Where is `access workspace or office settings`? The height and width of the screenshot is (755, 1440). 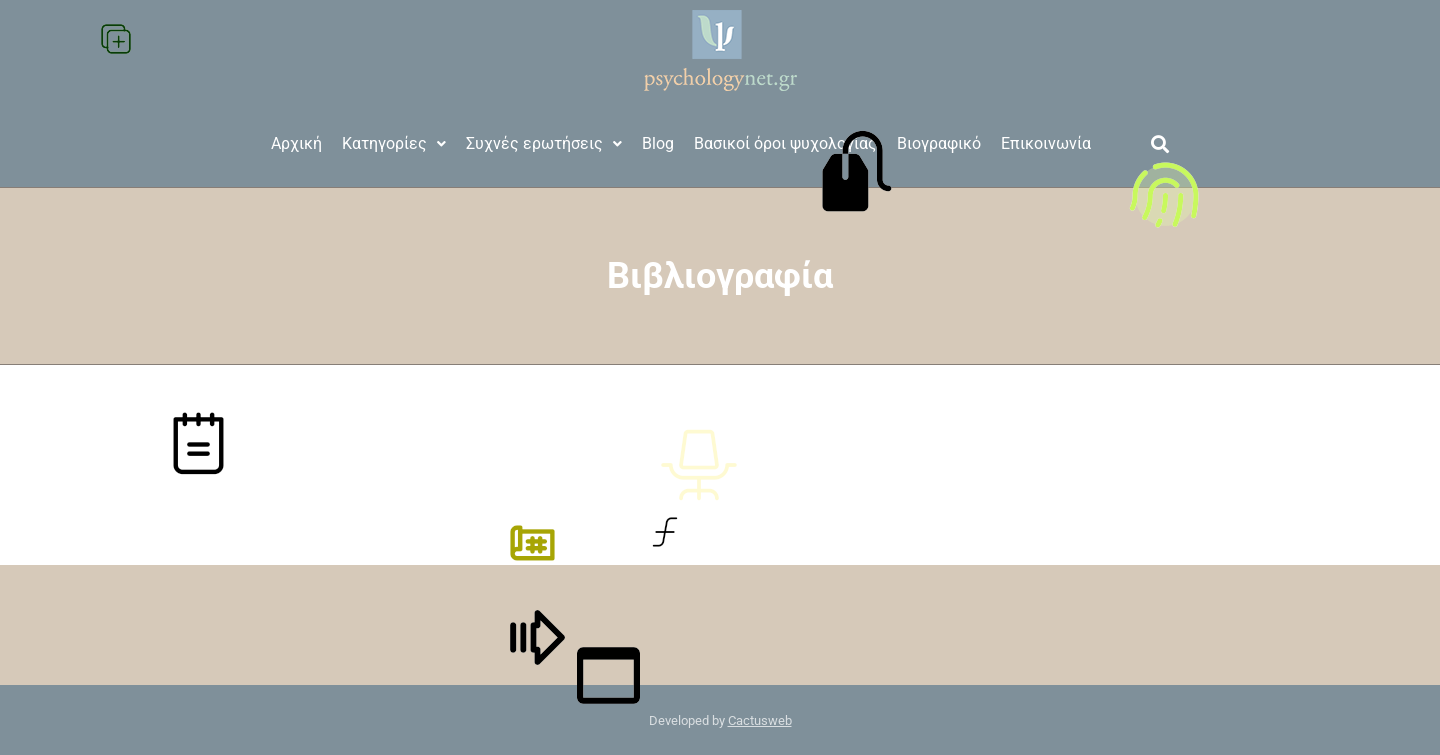 access workspace or office settings is located at coordinates (699, 465).